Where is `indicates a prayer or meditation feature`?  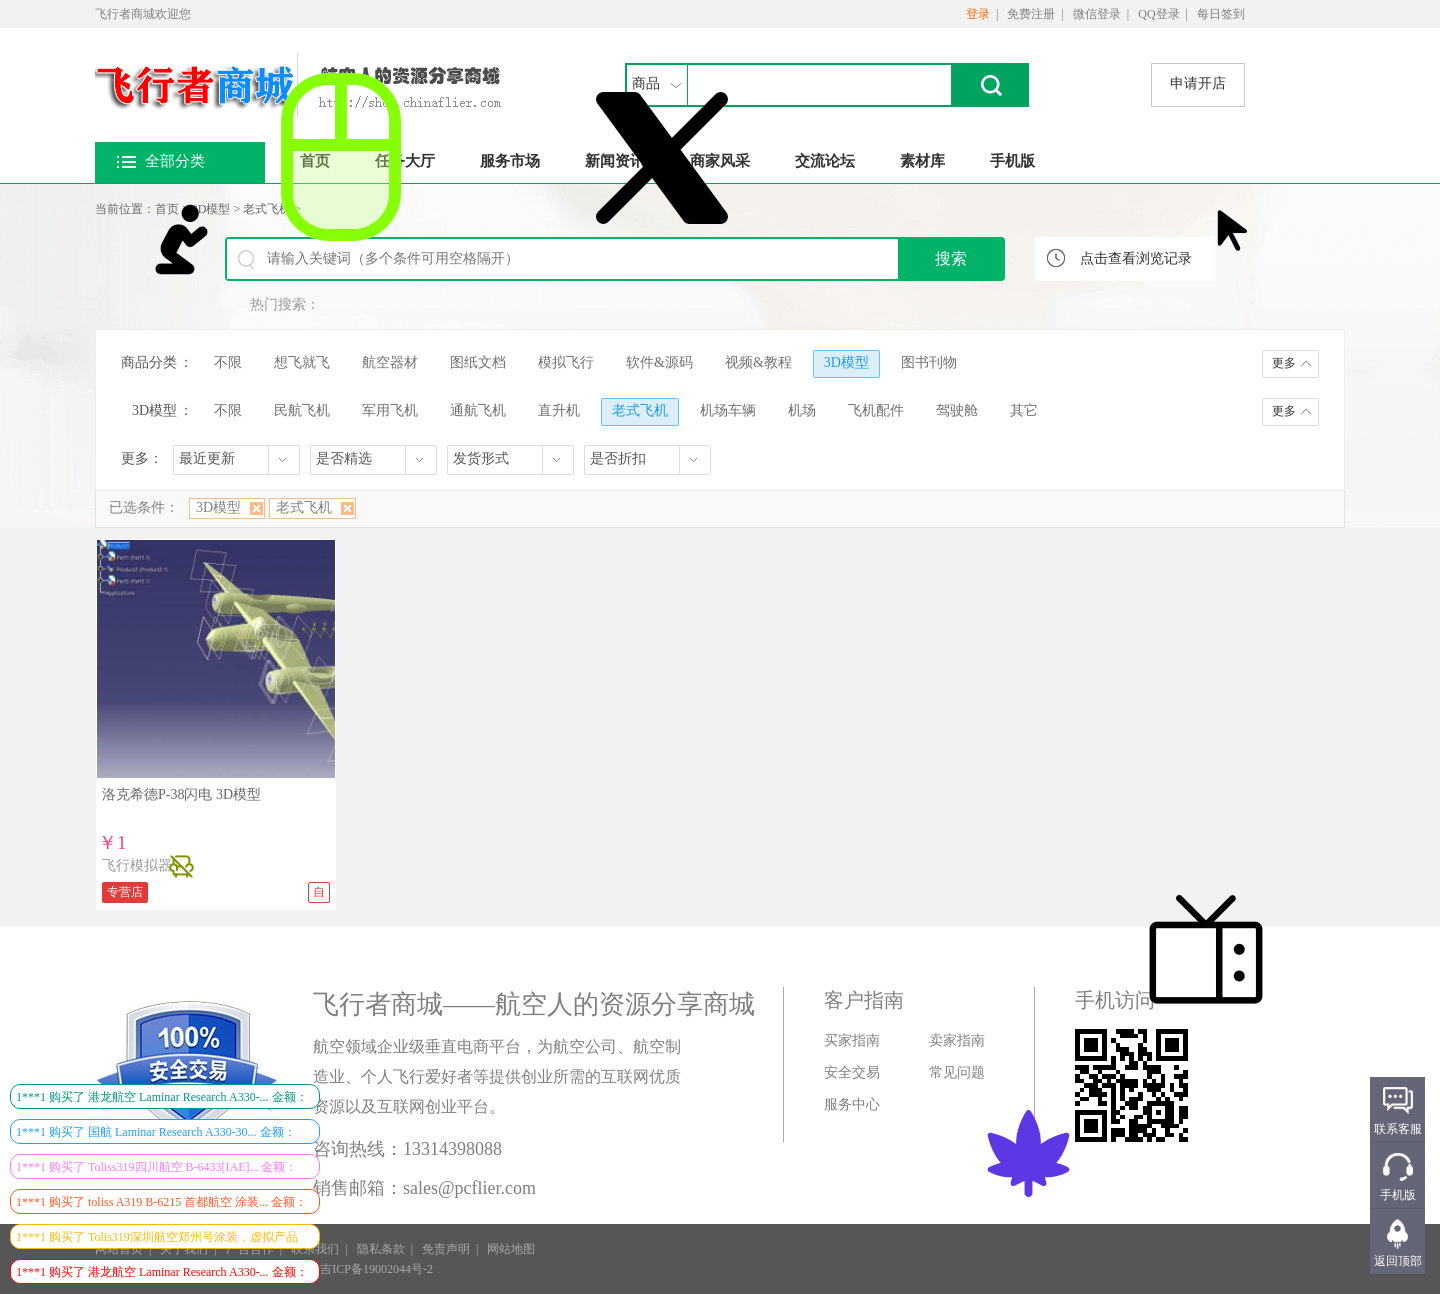
indicates a prayer or meditation feature is located at coordinates (181, 239).